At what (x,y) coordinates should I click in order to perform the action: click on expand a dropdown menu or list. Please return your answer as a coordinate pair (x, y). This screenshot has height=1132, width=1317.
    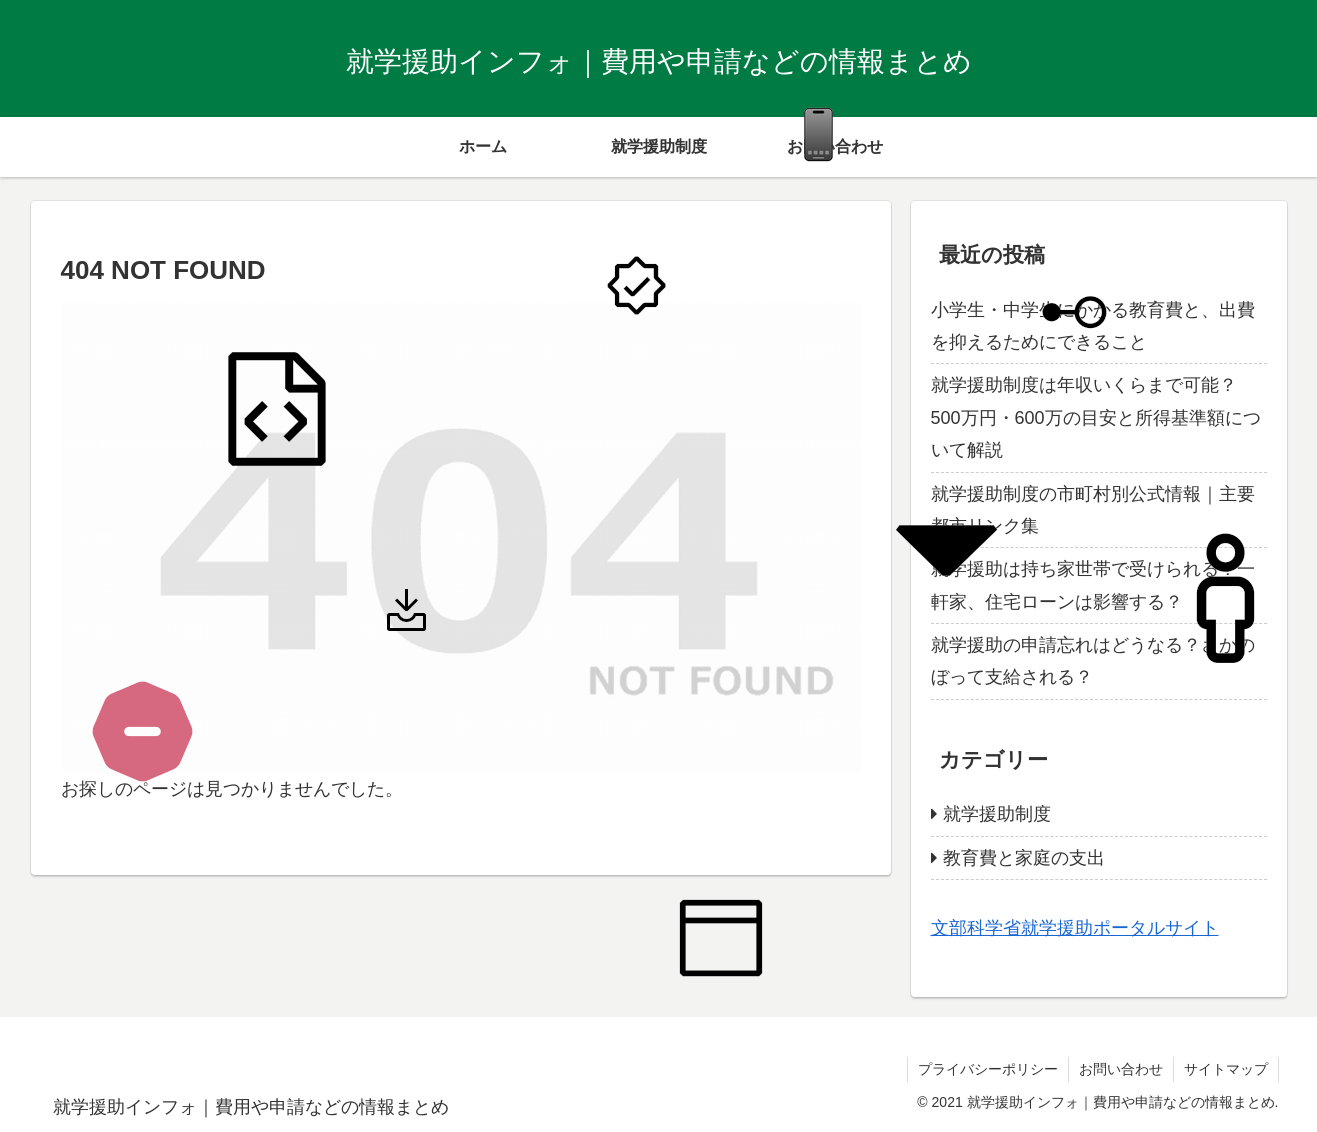
    Looking at the image, I should click on (946, 550).